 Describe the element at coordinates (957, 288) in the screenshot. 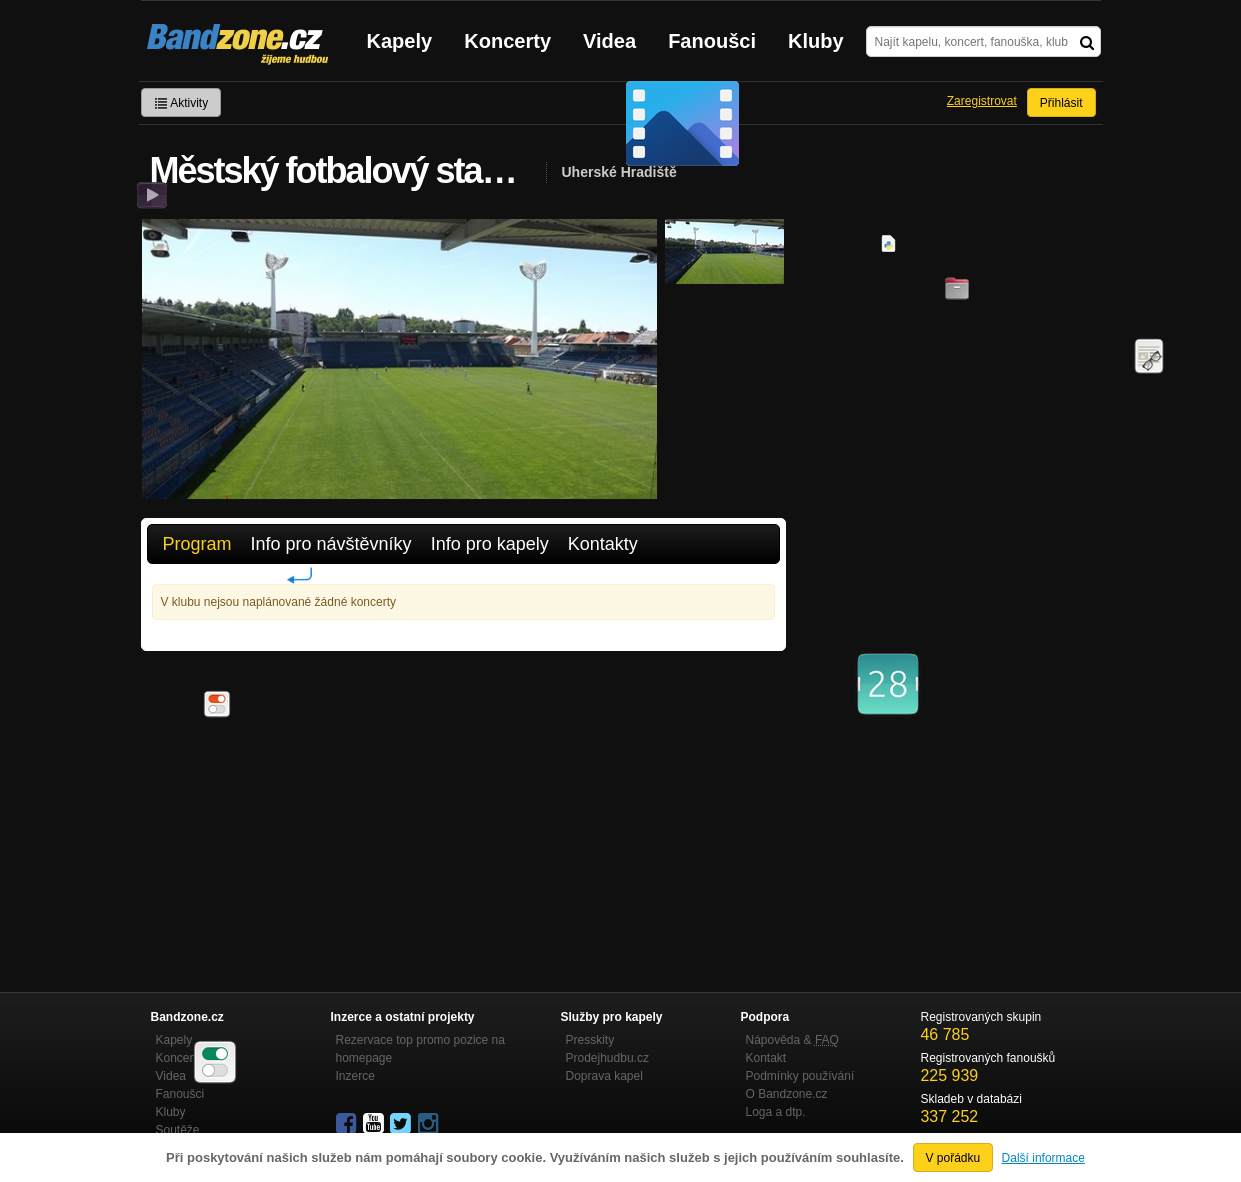

I see `open the file manager` at that location.